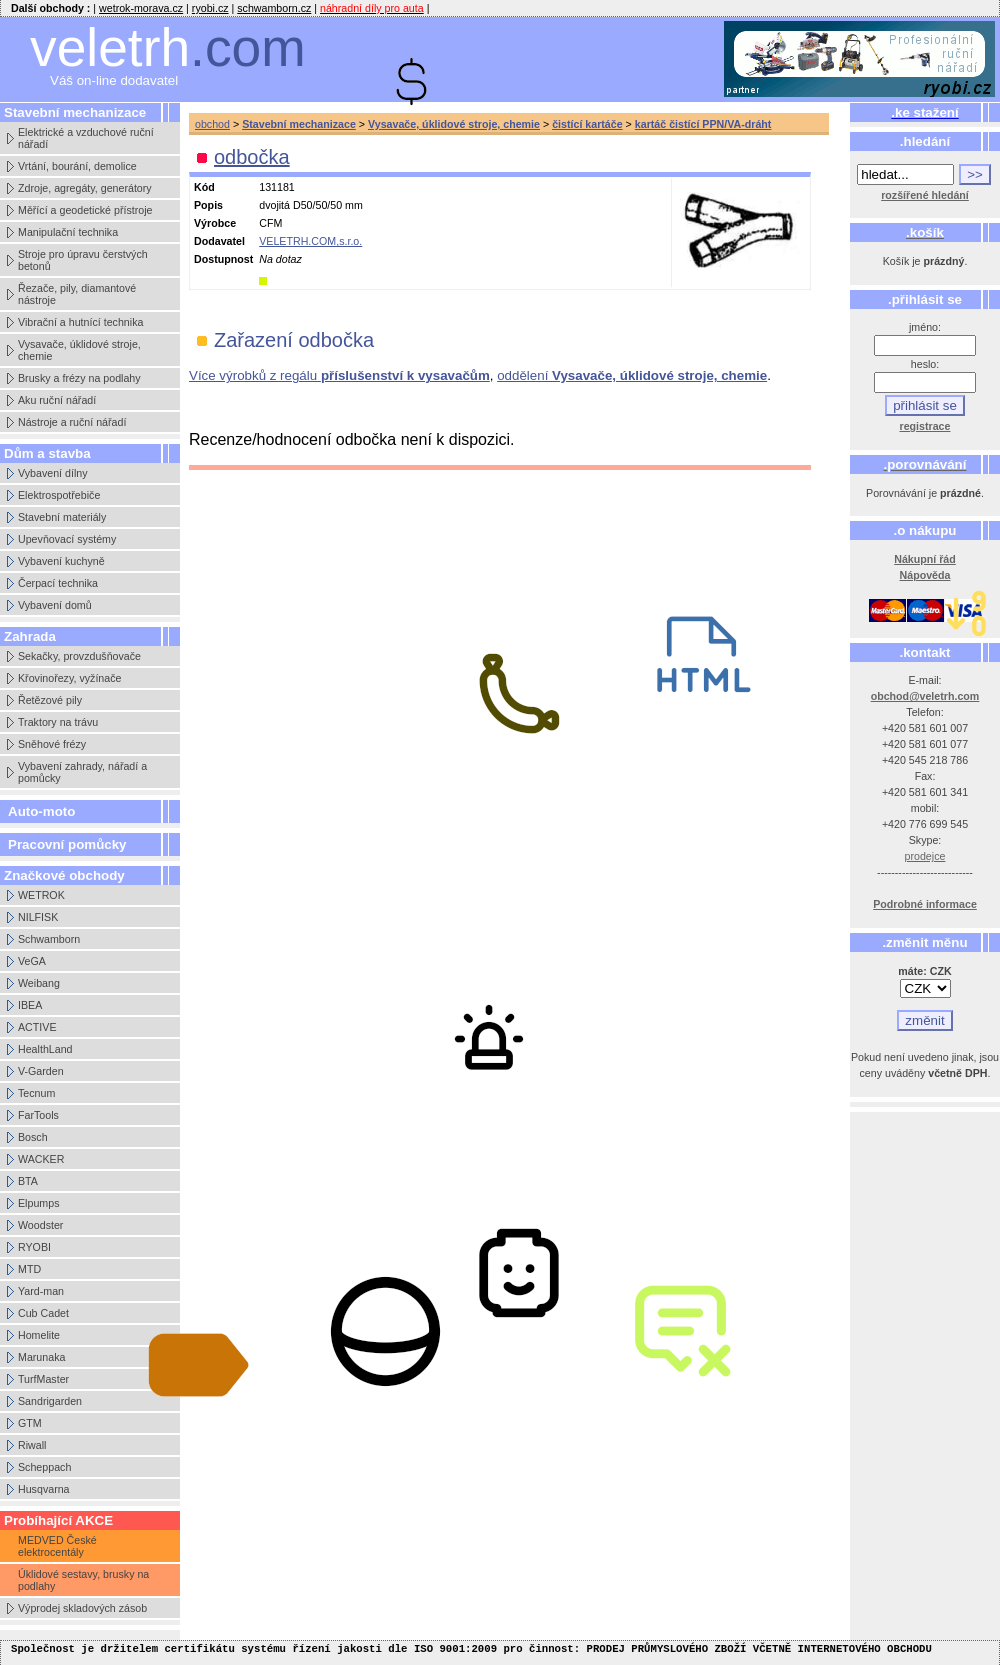 This screenshot has height=1665, width=1000. What do you see at coordinates (967, 613) in the screenshot?
I see `sort numbers in descending order` at bounding box center [967, 613].